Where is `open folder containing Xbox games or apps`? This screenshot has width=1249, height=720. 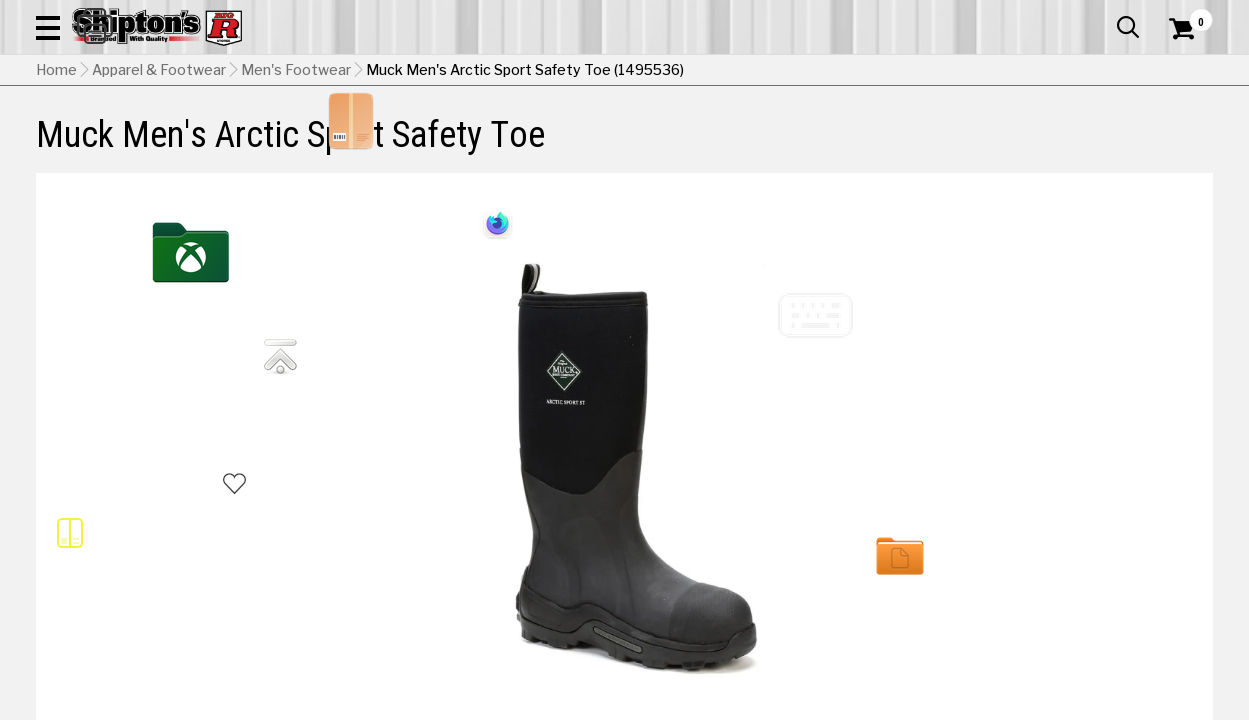 open folder containing Xbox games or apps is located at coordinates (190, 254).